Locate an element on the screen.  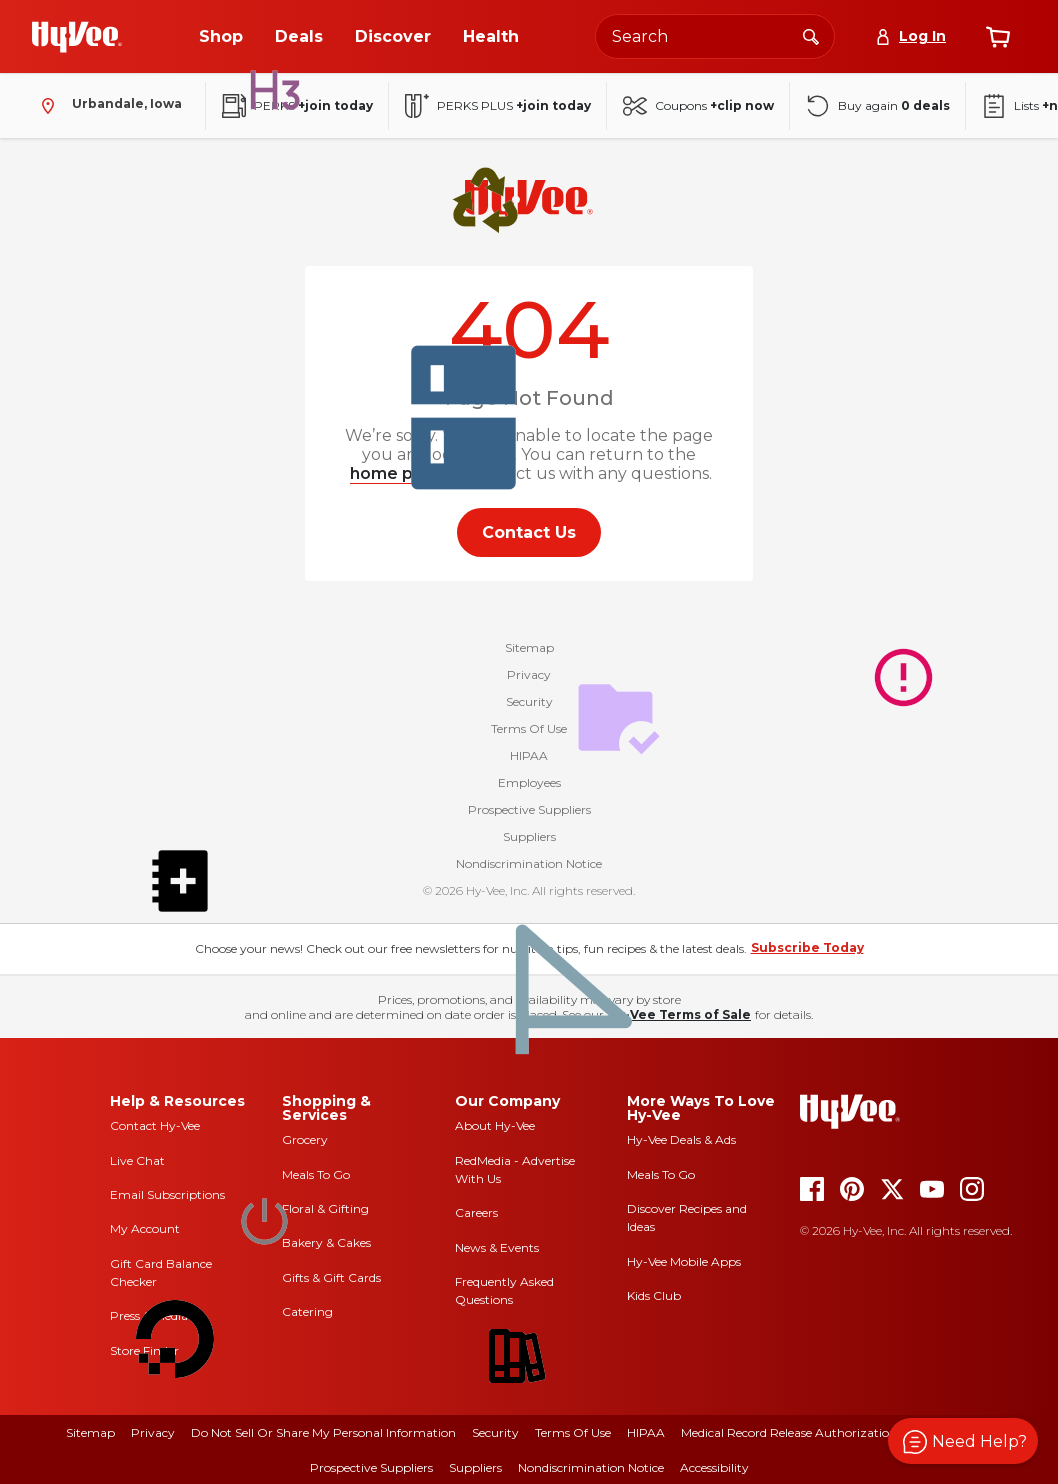
indicates a warning or error state is located at coordinates (903, 677).